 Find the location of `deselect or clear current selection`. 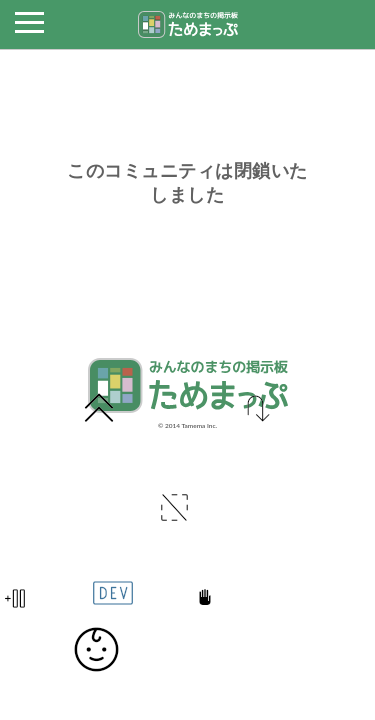

deselect or clear current selection is located at coordinates (174, 507).